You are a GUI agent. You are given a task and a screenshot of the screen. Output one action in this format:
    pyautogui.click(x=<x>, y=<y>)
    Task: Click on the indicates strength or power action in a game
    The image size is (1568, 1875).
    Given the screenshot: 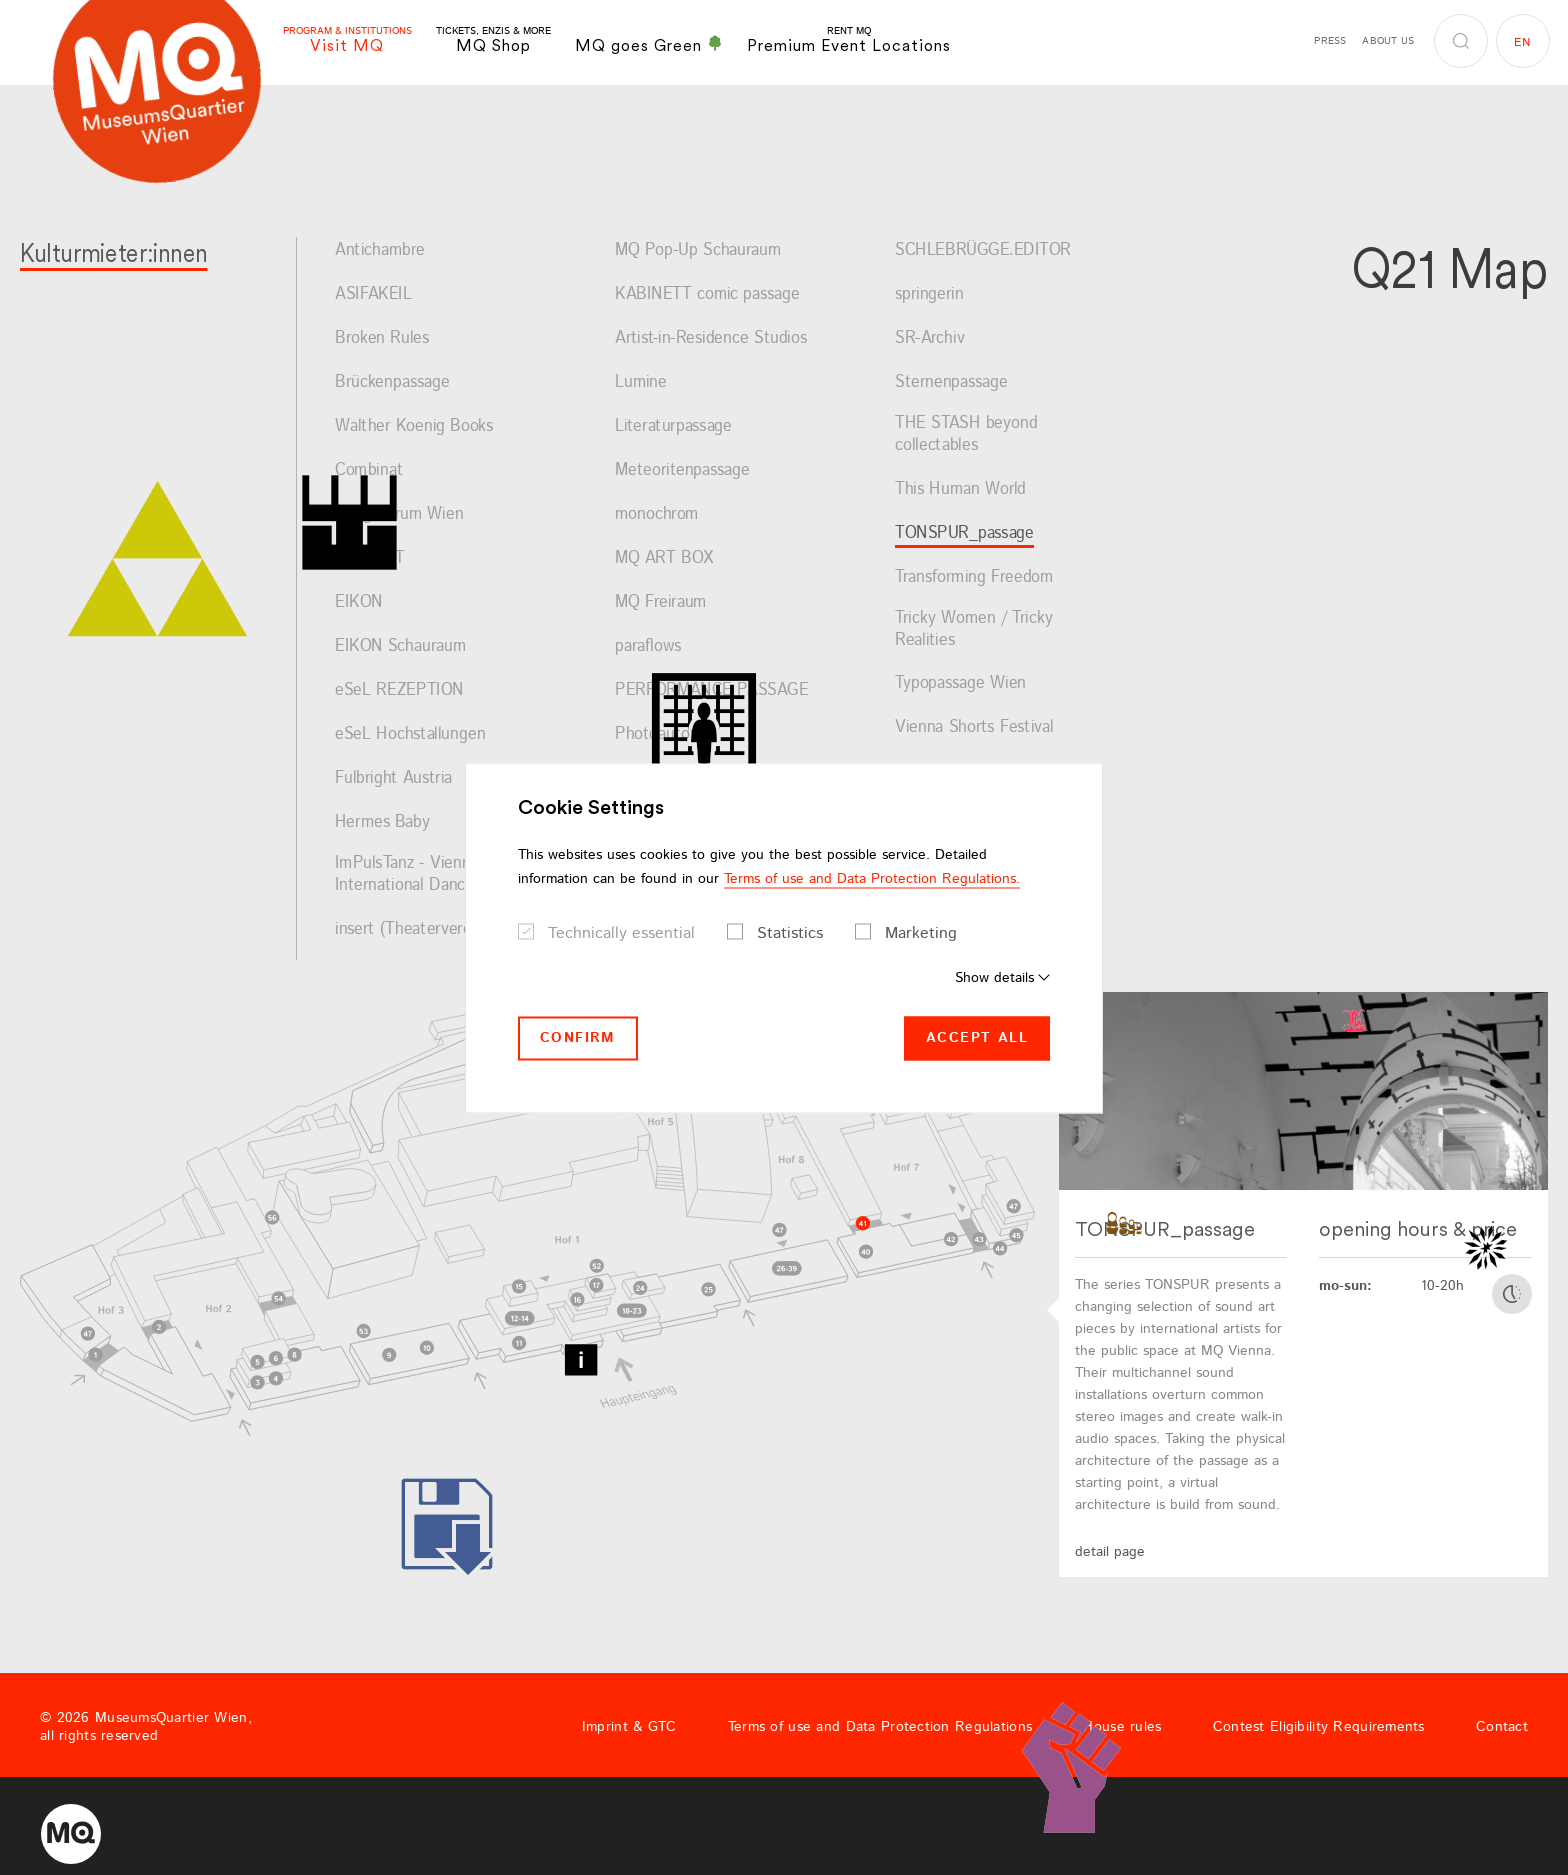 What is the action you would take?
    pyautogui.click(x=1071, y=1767)
    